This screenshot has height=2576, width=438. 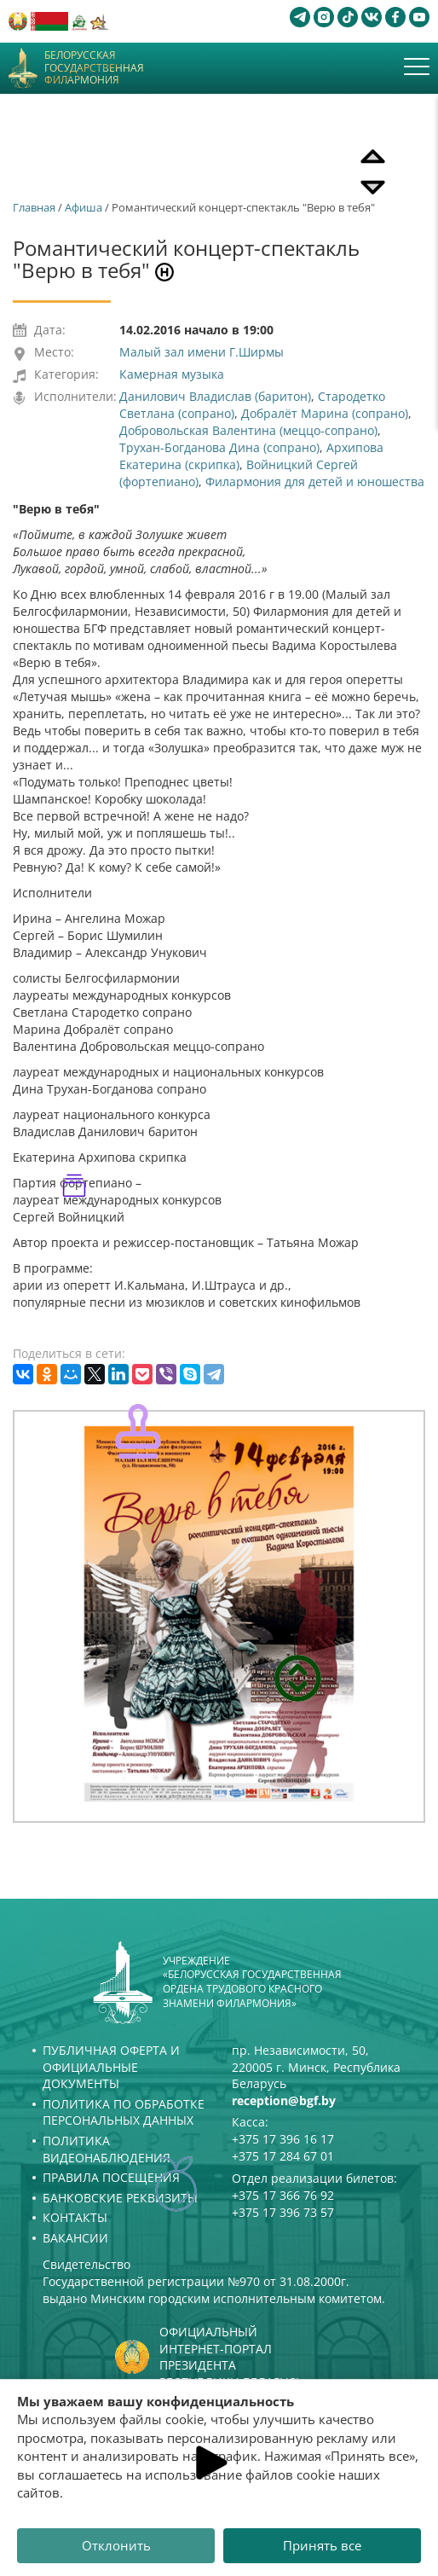 I want to click on select orange flavor or citrus option, so click(x=176, y=2184).